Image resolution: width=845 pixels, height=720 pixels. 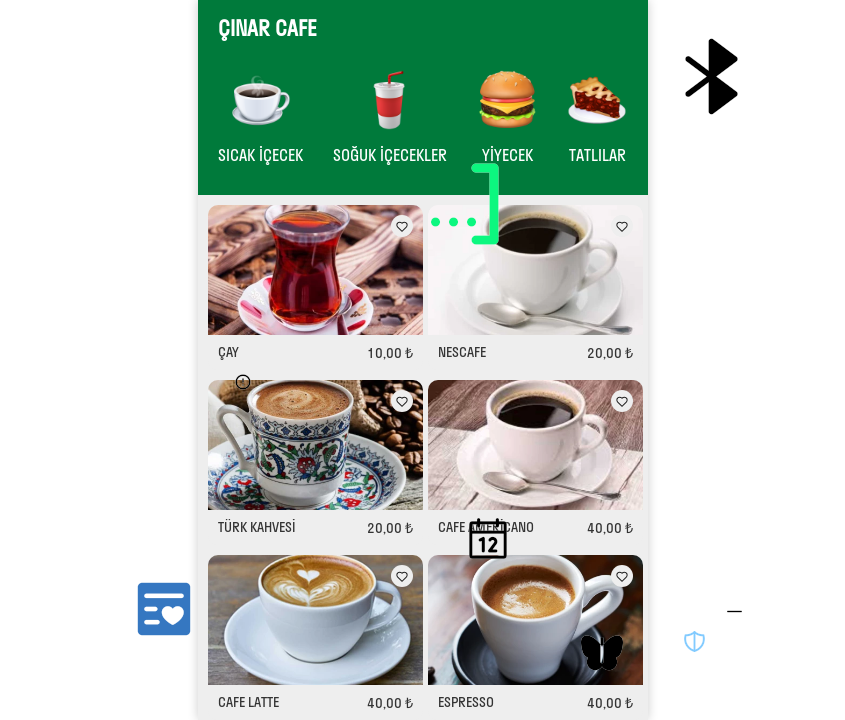 I want to click on indicates end of a code block or container, so click(x=467, y=204).